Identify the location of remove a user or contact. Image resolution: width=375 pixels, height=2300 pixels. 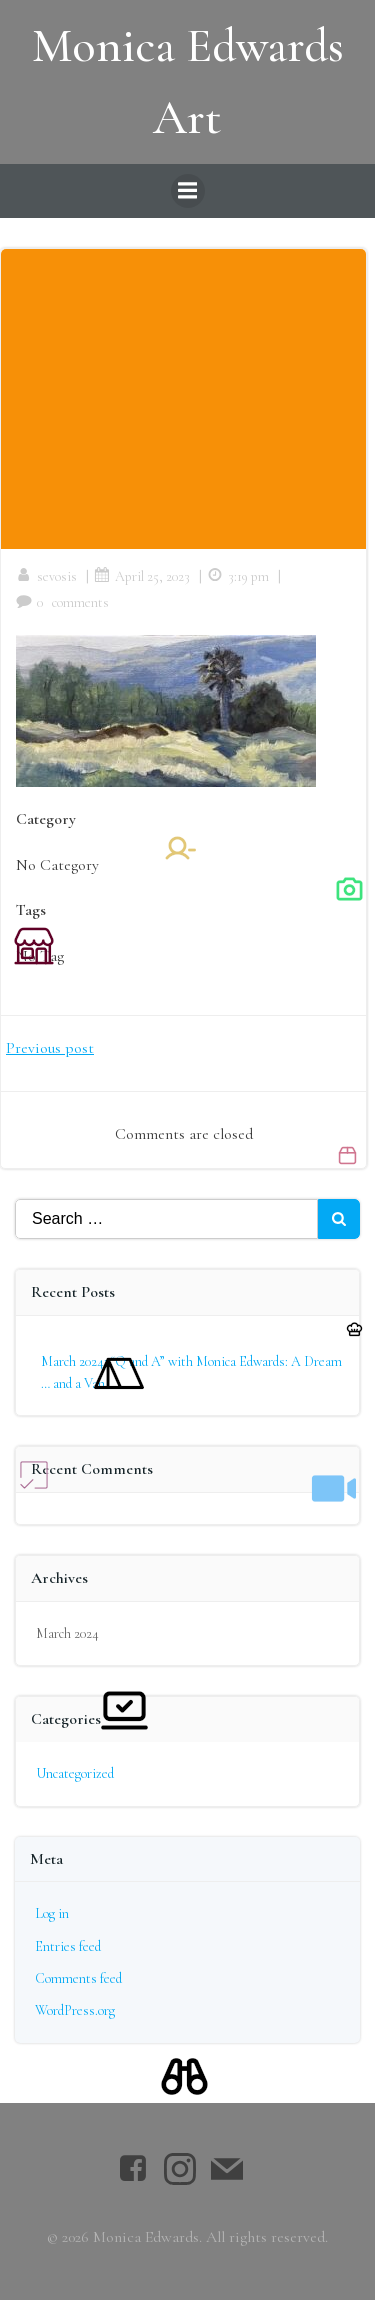
(180, 849).